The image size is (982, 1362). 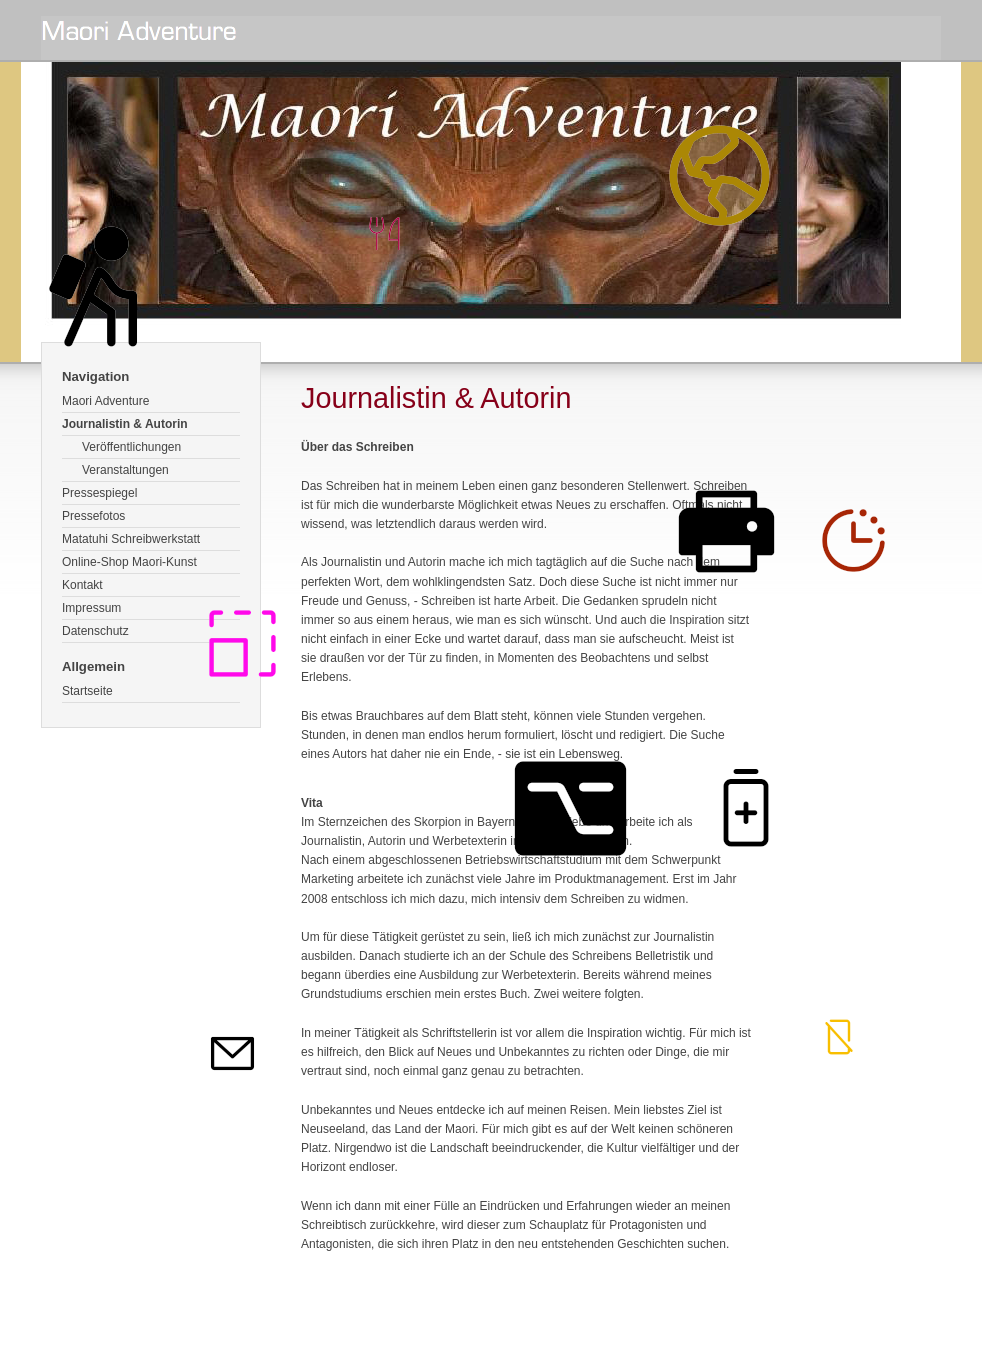 I want to click on resize a window or element, so click(x=242, y=643).